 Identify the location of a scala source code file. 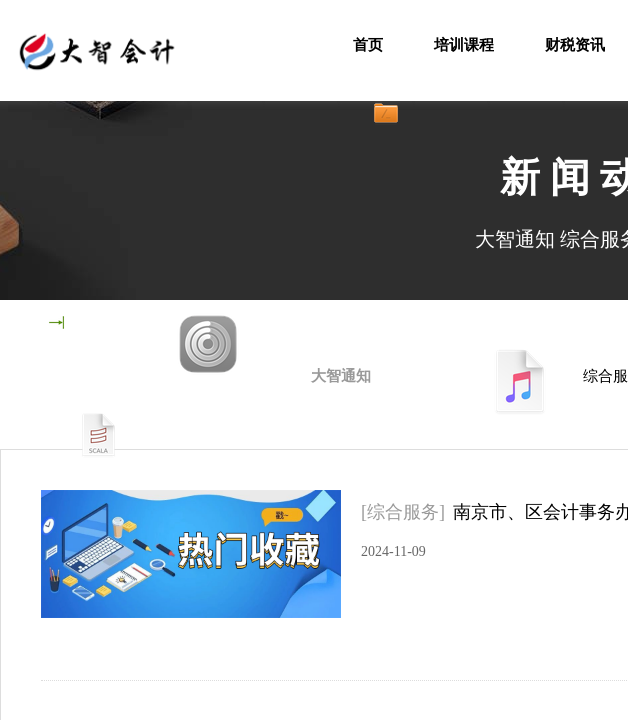
(98, 435).